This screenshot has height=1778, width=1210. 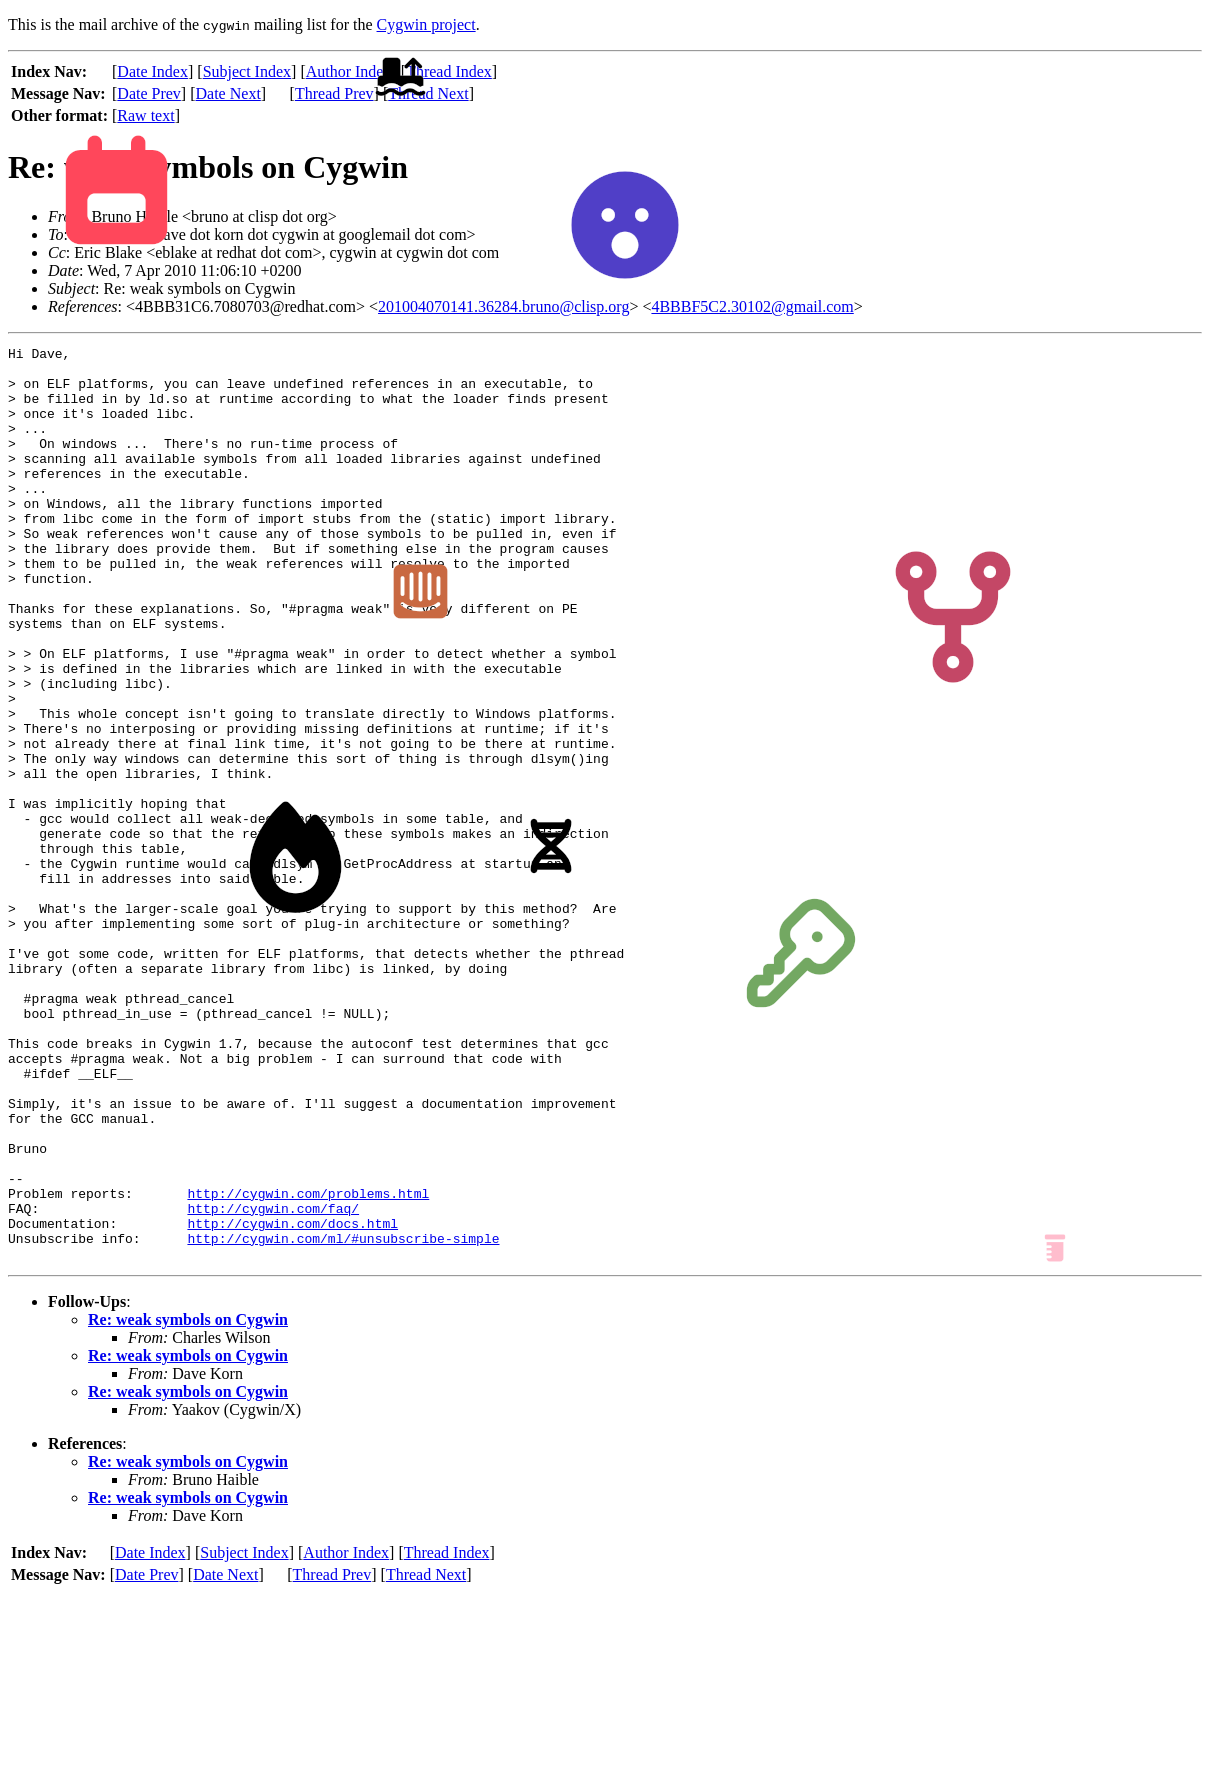 I want to click on view code branches or forks, so click(x=953, y=617).